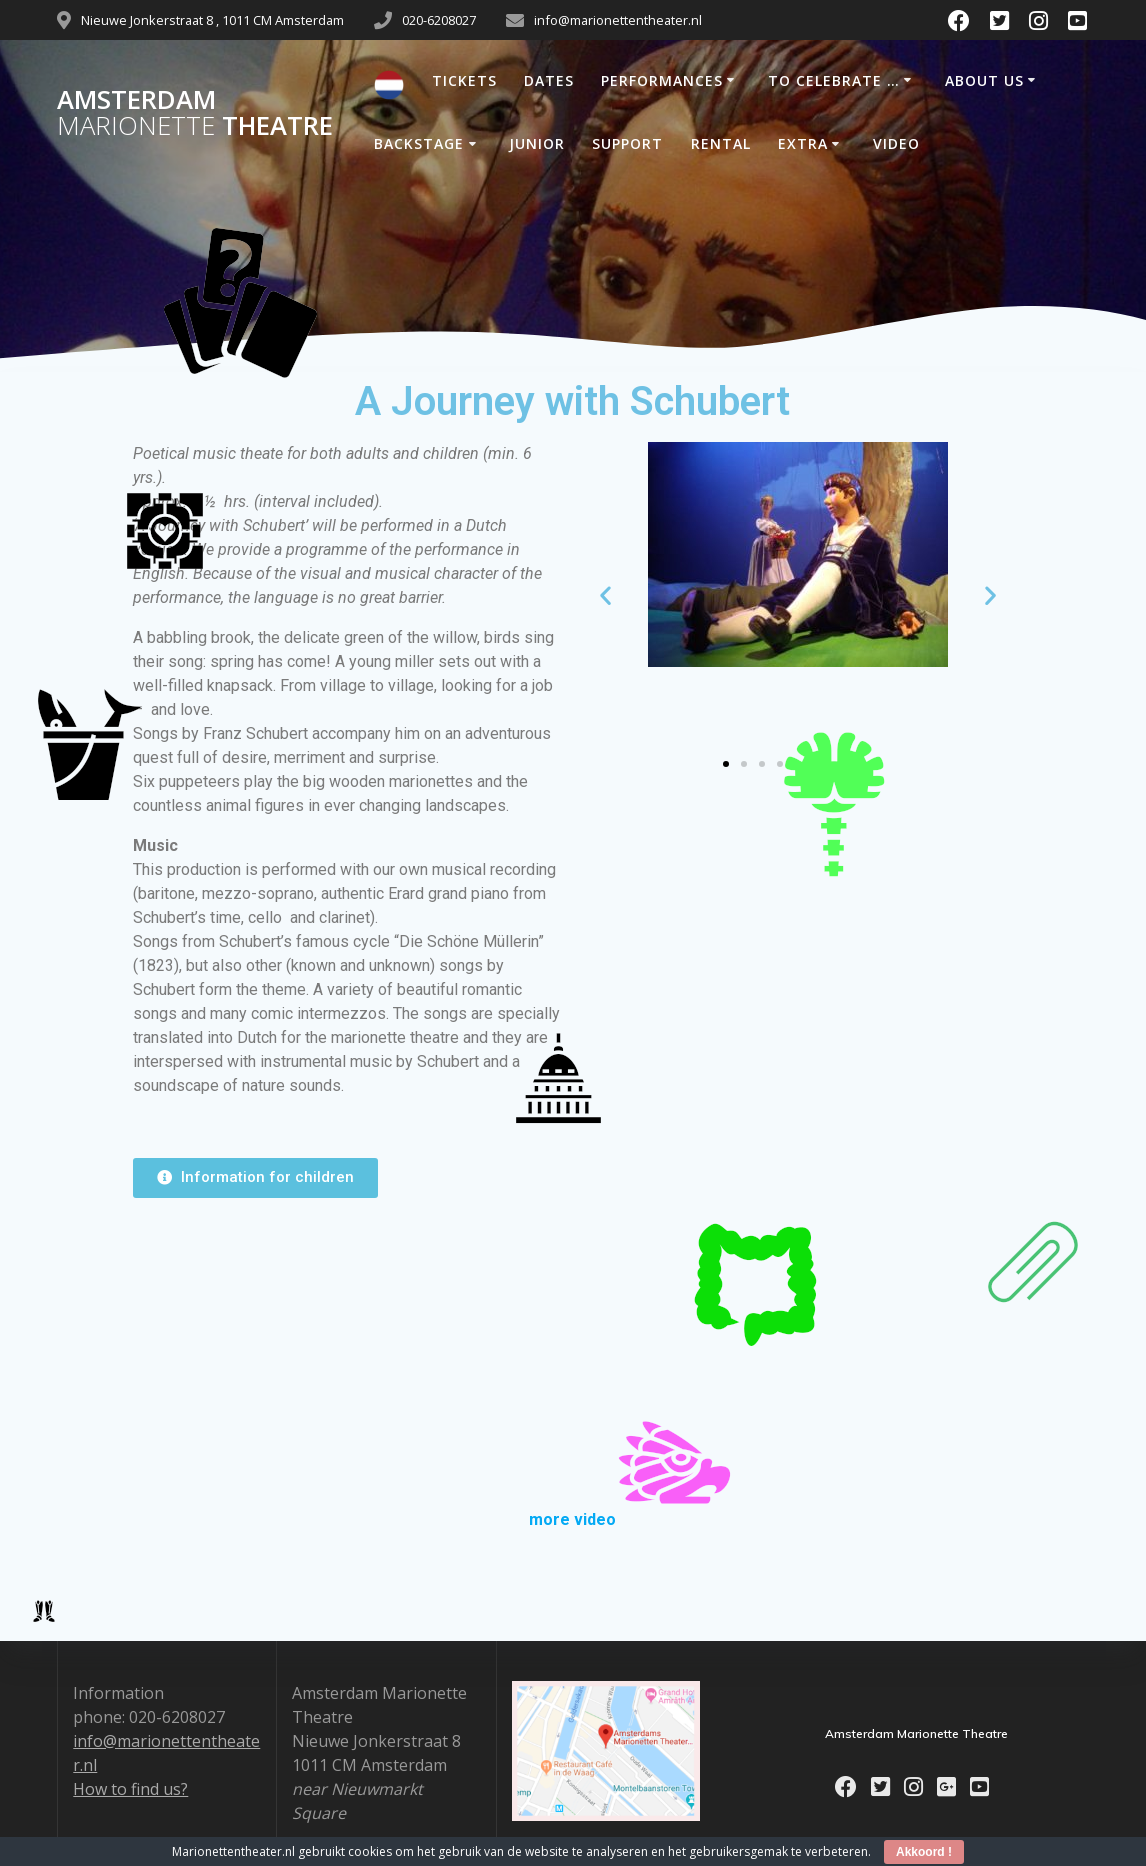 The width and height of the screenshot is (1146, 1866). Describe the element at coordinates (754, 1284) in the screenshot. I see `indicates digestive or gastrointestinal health tracking` at that location.